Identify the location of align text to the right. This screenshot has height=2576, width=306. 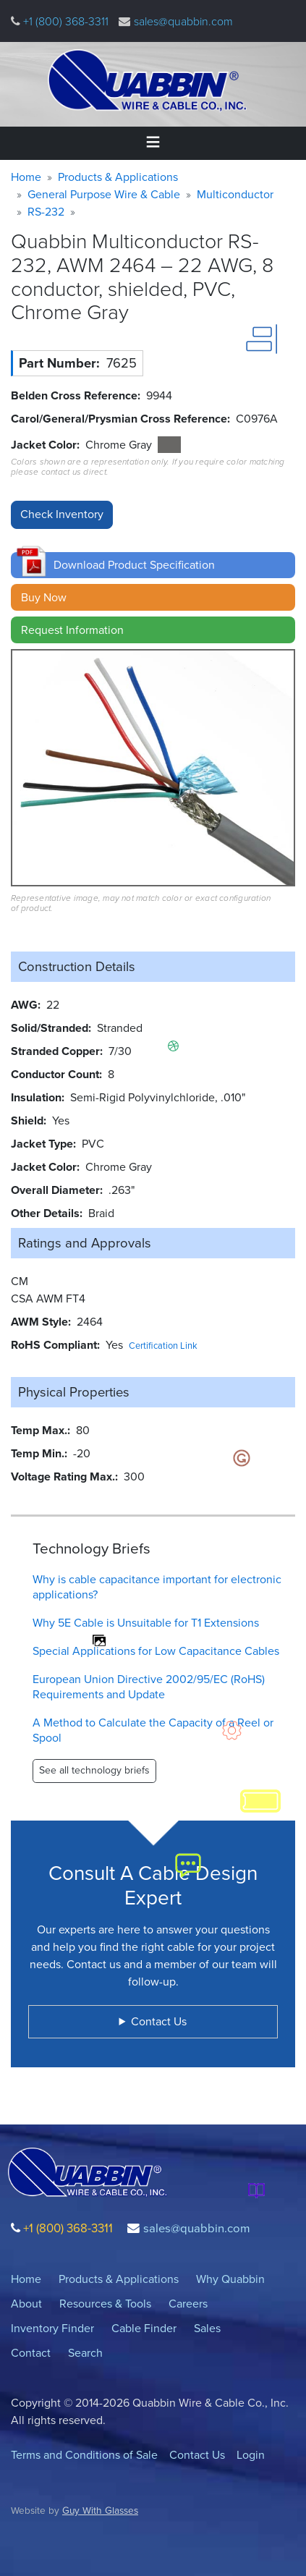
(262, 339).